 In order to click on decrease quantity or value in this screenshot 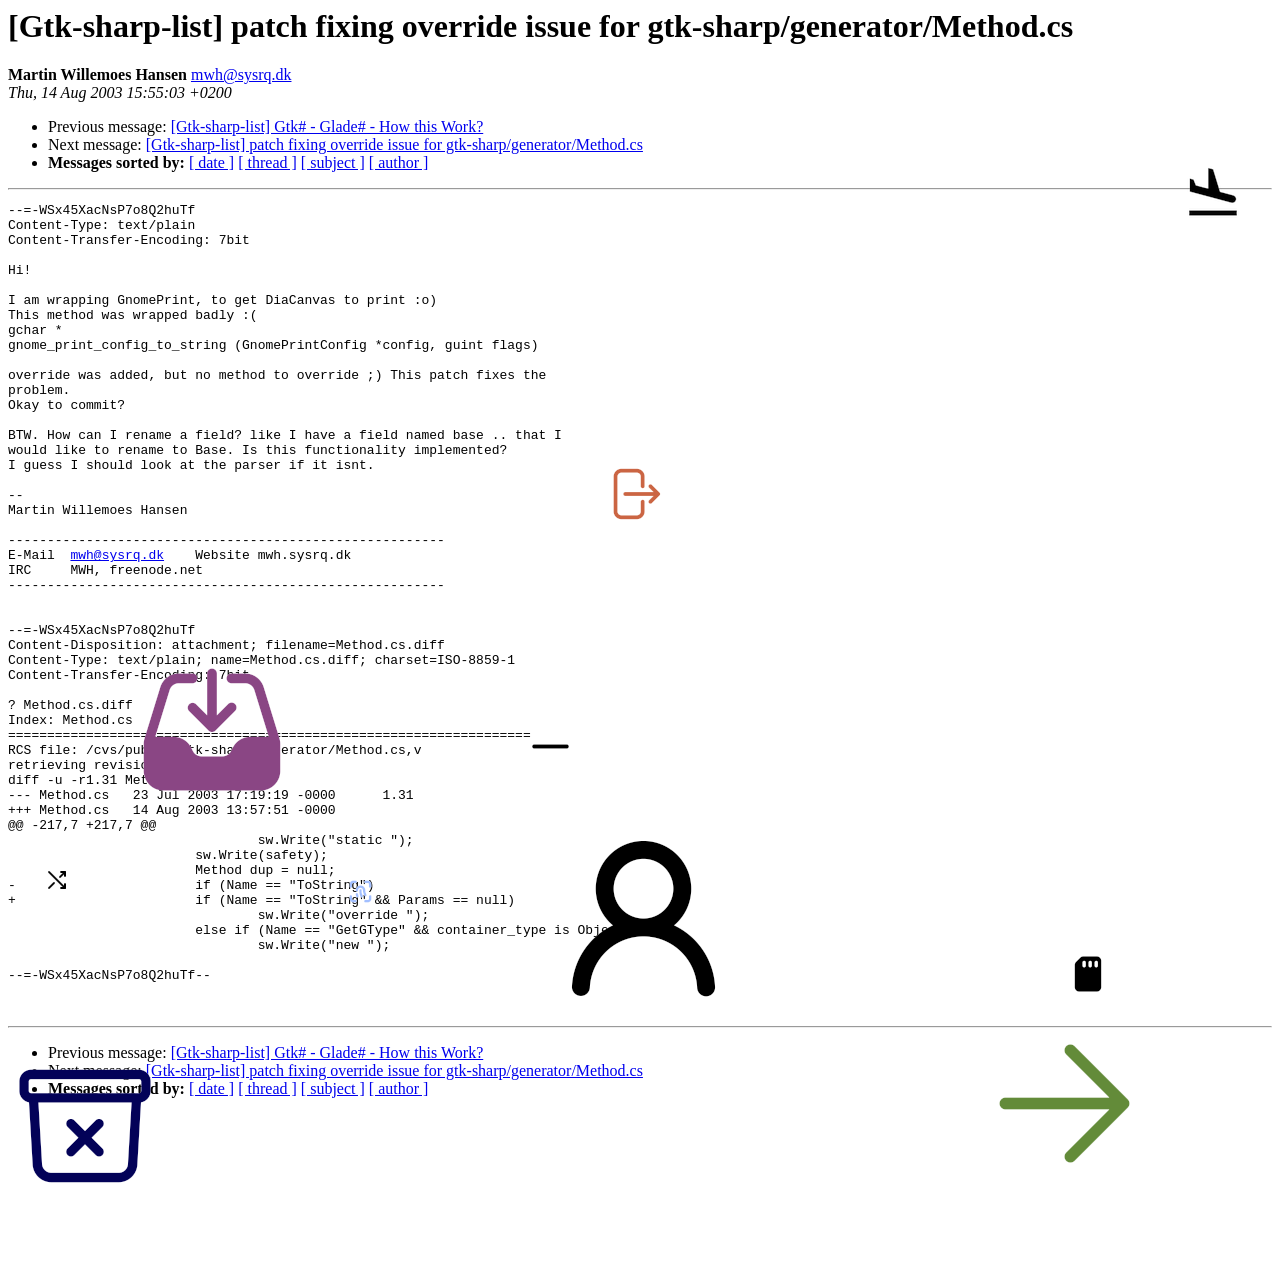, I will do `click(550, 746)`.